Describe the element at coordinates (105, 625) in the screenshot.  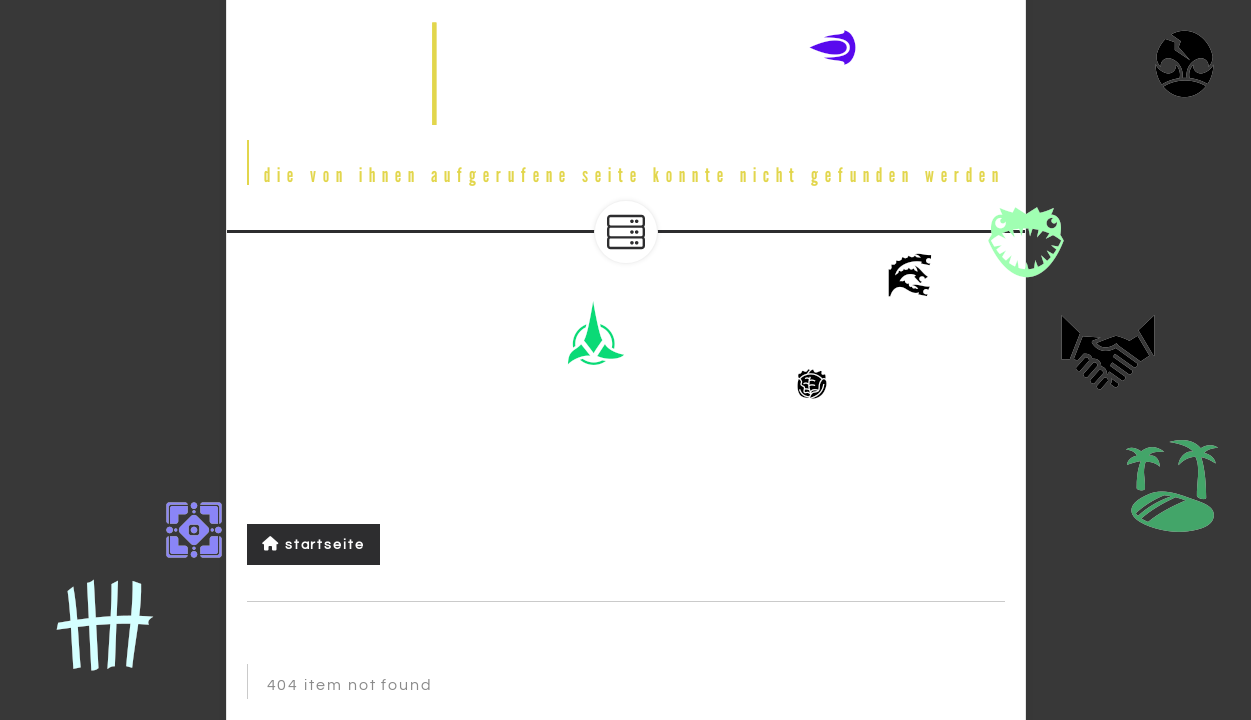
I see `indicates a count of five items or points` at that location.